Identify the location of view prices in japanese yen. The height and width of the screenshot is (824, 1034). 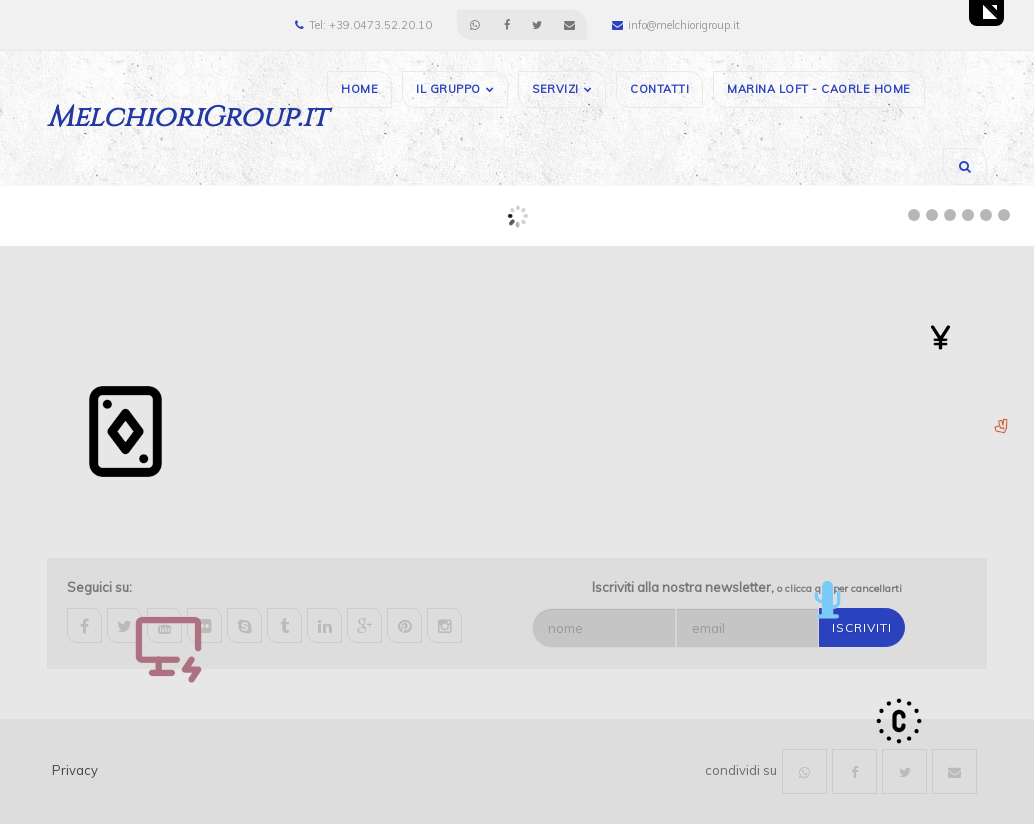
(940, 337).